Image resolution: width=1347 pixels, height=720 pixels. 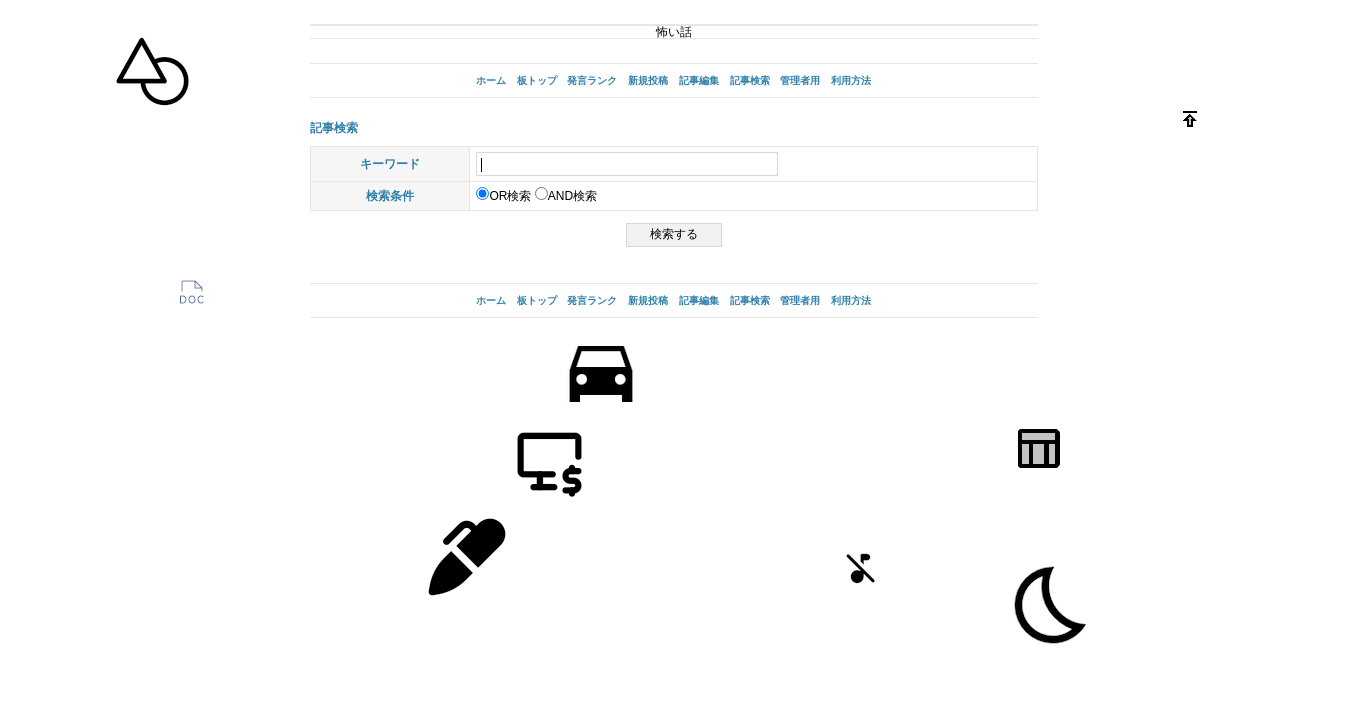 I want to click on enable bedtime or sleep mode, so click(x=1053, y=605).